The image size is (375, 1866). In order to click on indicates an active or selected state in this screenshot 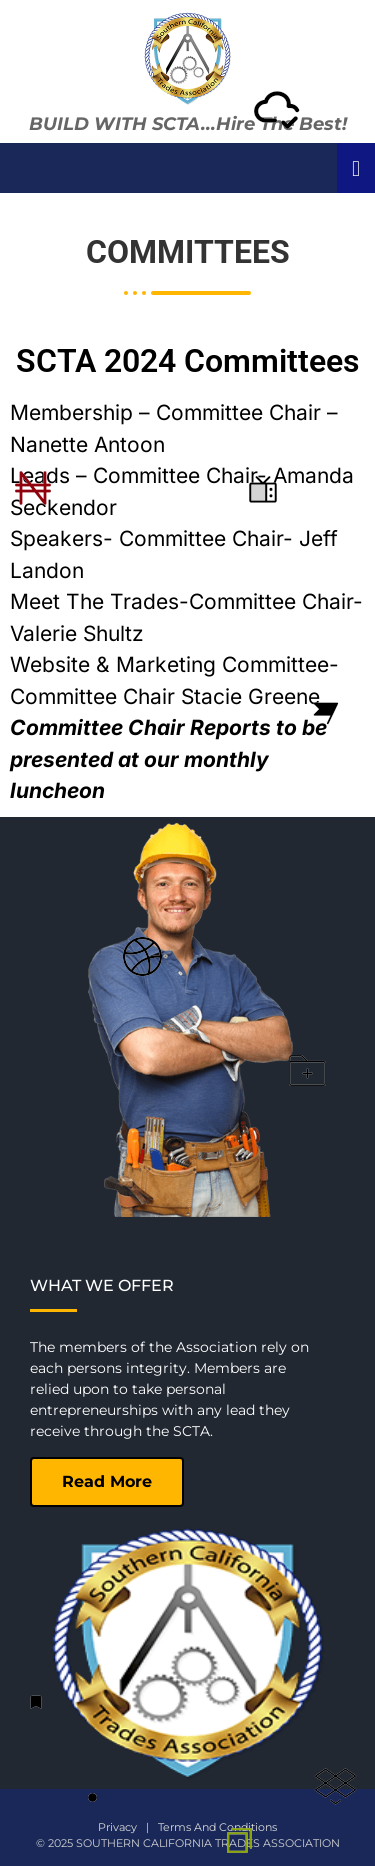, I will do `click(92, 1797)`.